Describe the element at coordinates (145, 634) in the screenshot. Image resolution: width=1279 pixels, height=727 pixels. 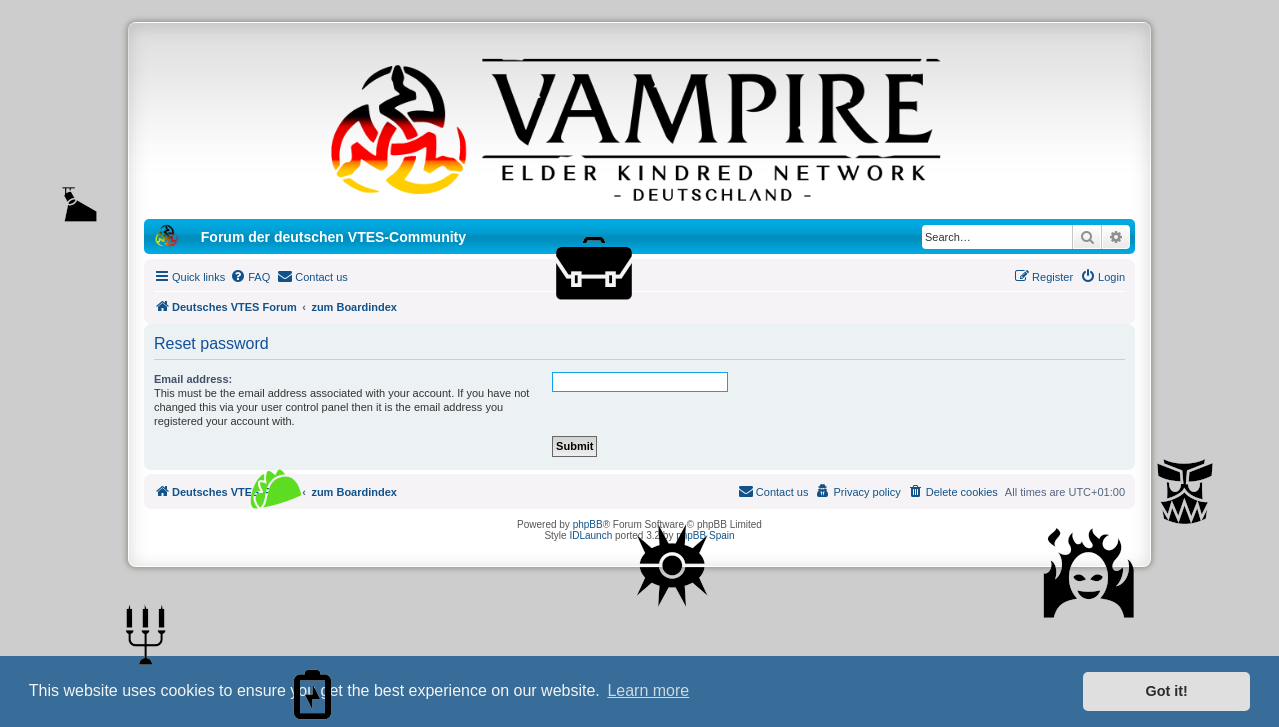
I see `unlit candelabra indicating inactive or disabled lighting` at that location.